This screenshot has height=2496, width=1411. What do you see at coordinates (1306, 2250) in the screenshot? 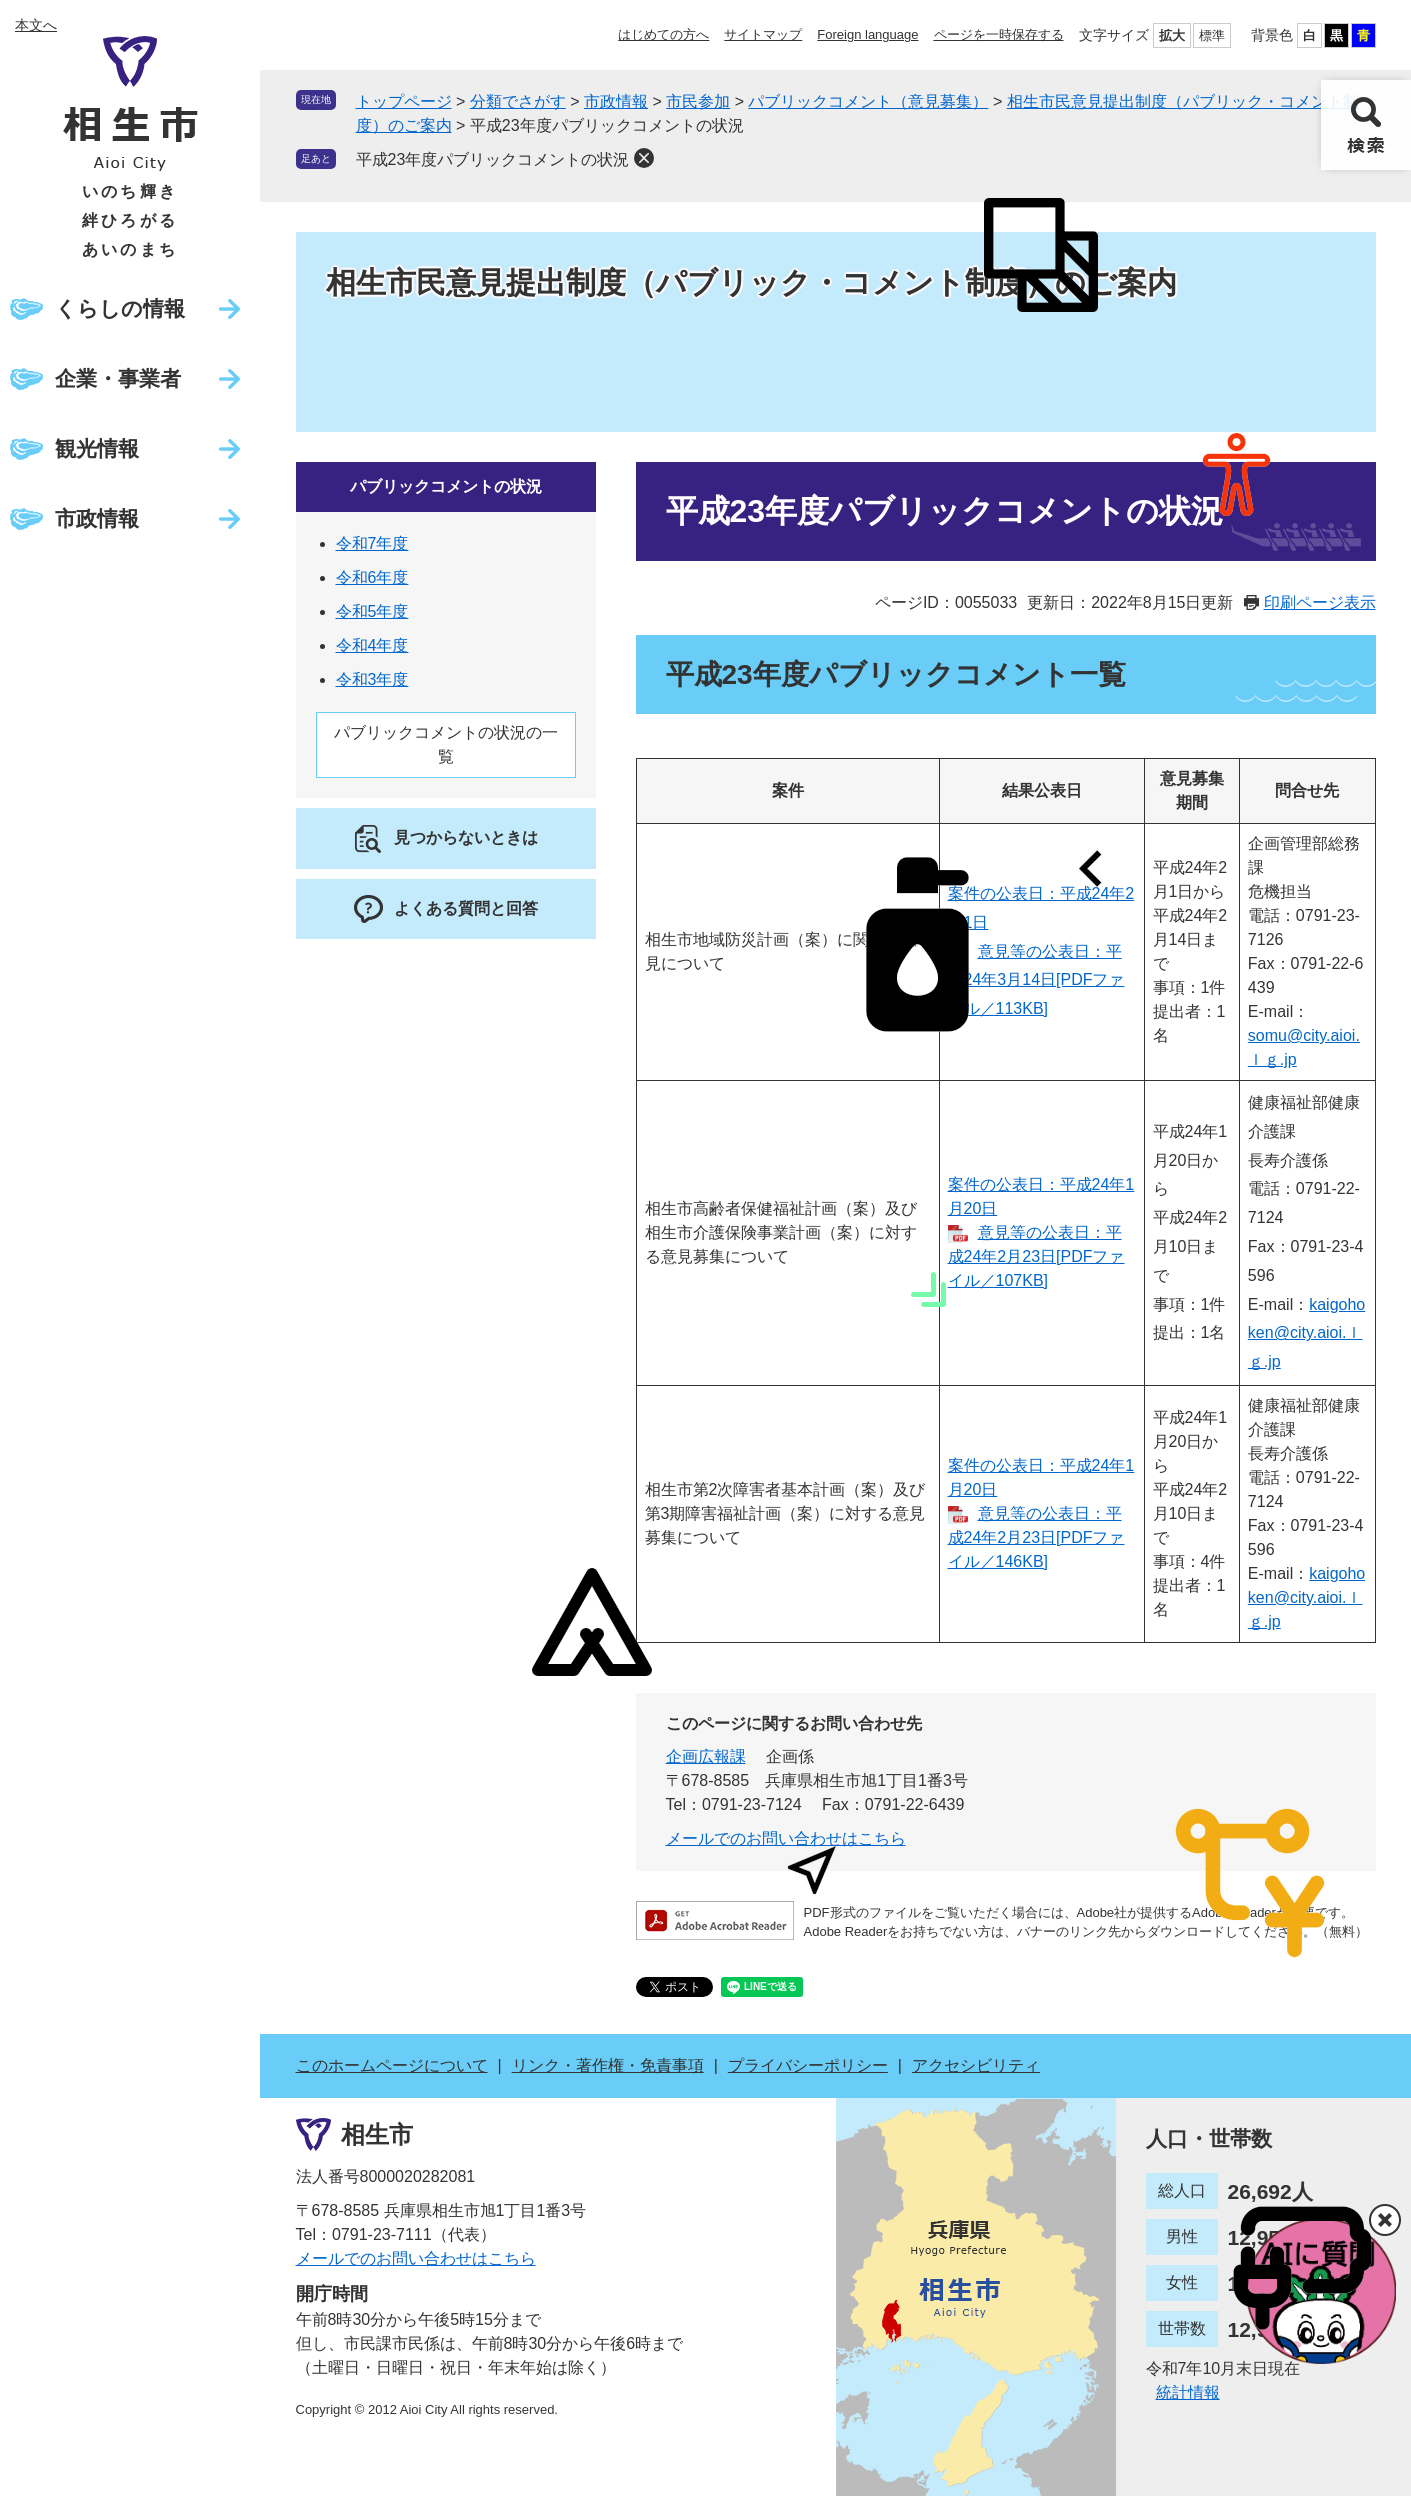
I see `battery currently charging at medium level` at bounding box center [1306, 2250].